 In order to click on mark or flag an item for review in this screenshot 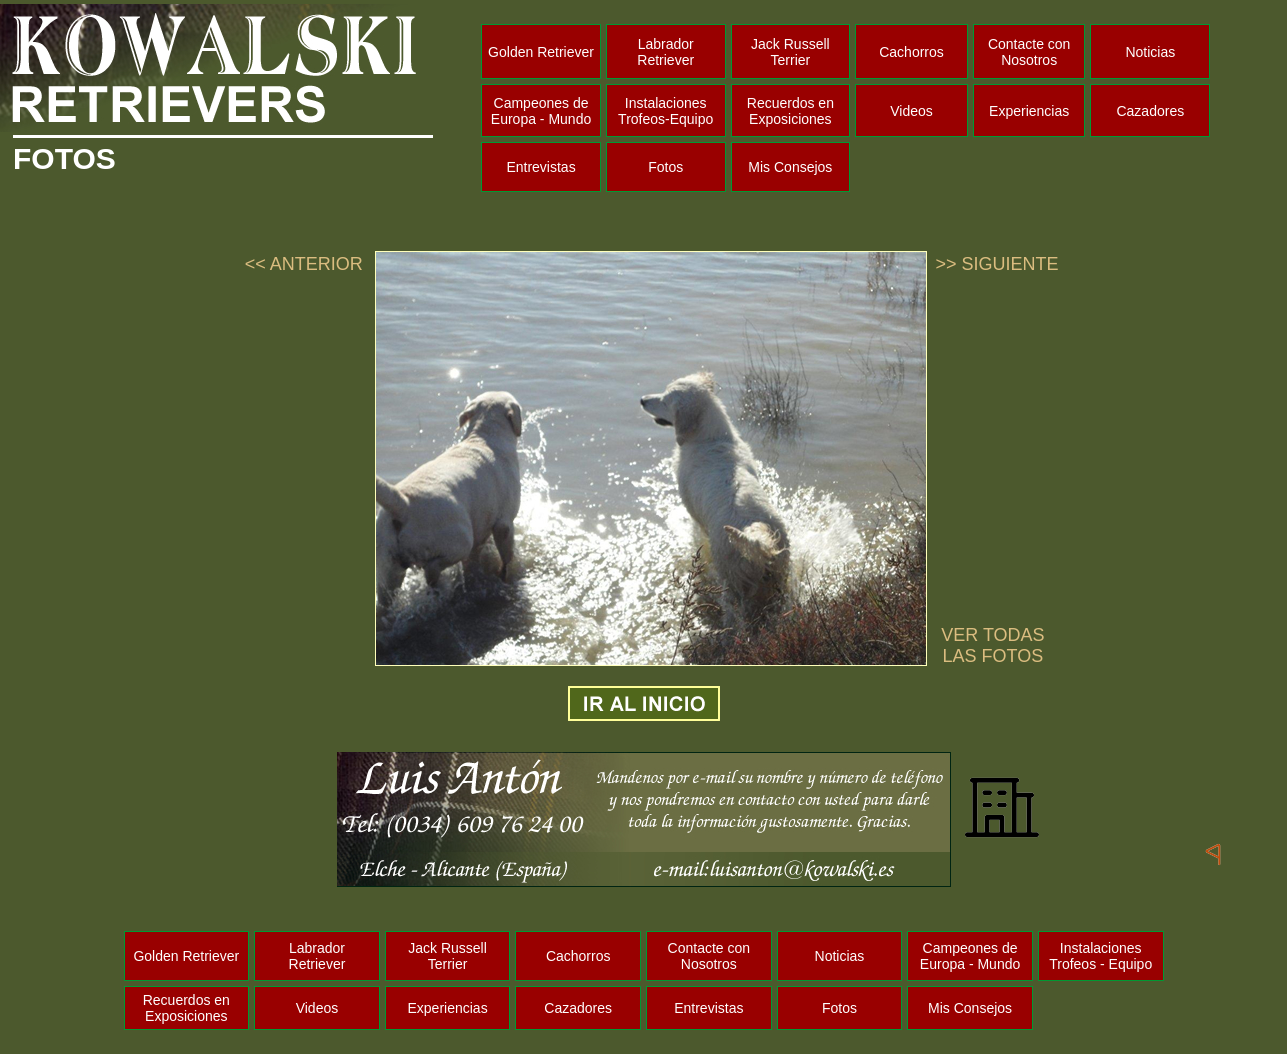, I will do `click(1213, 854)`.